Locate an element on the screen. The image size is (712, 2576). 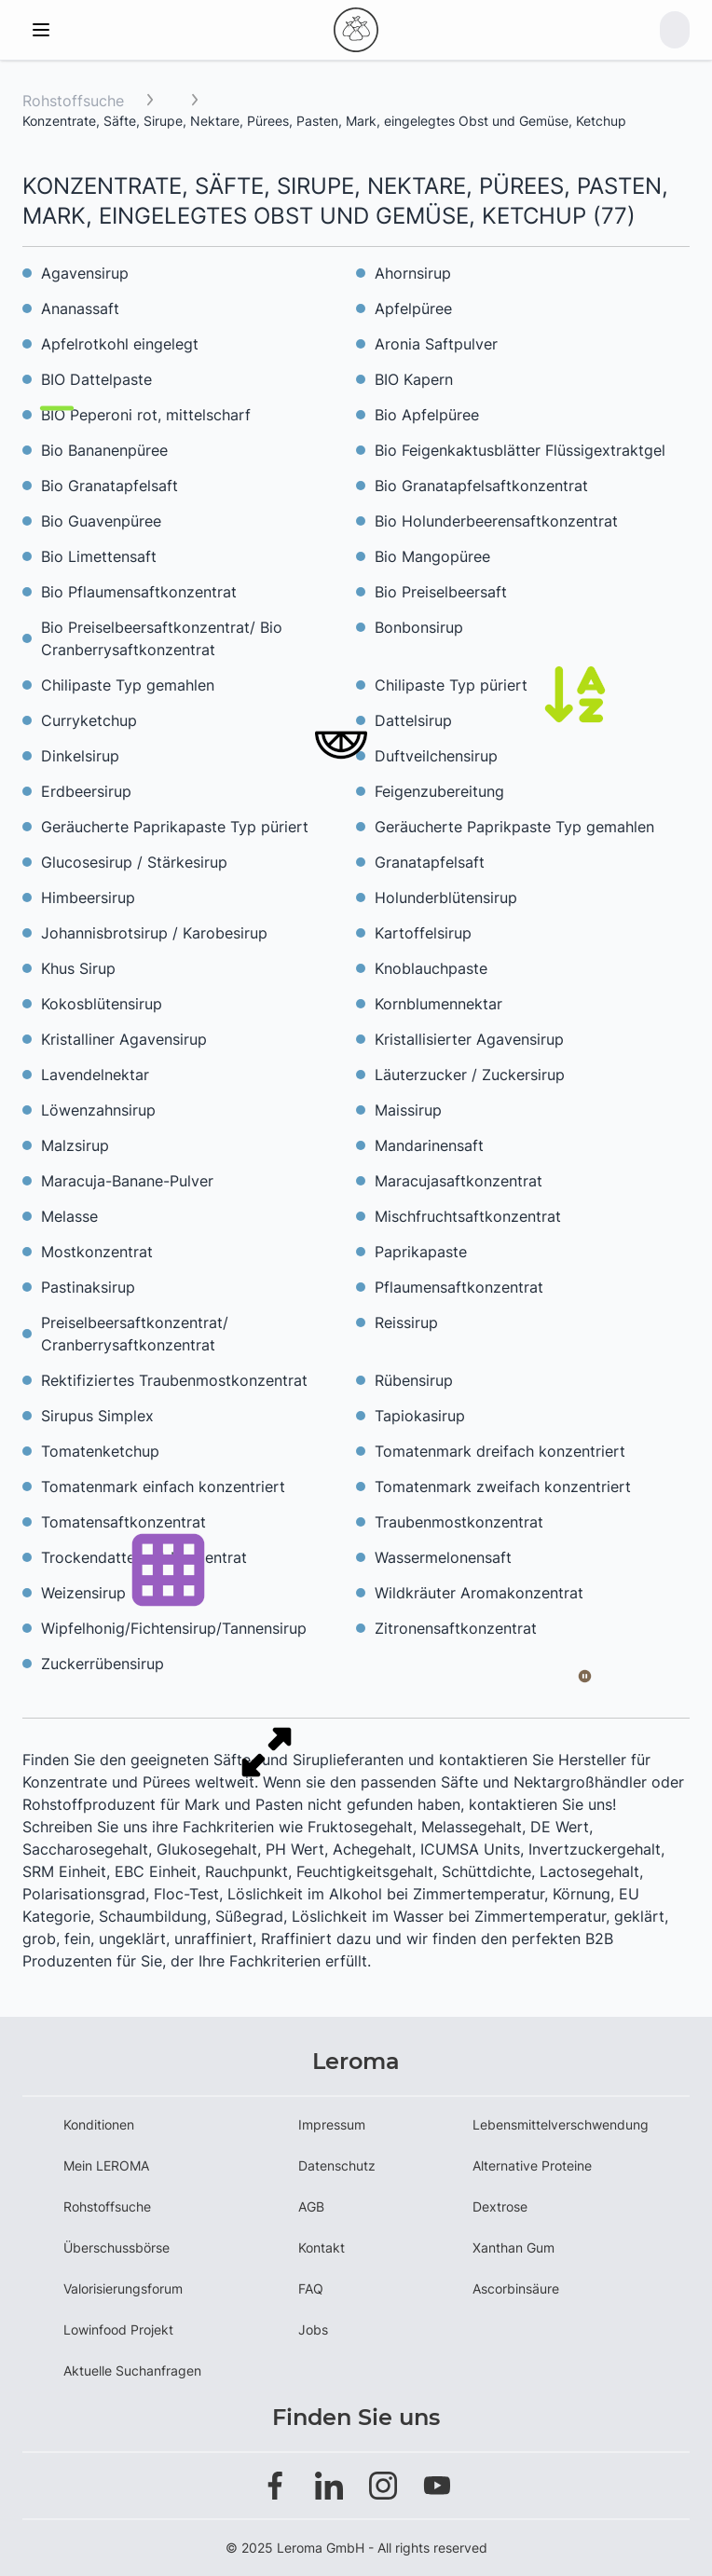
remove an item from a list or cart is located at coordinates (57, 408).